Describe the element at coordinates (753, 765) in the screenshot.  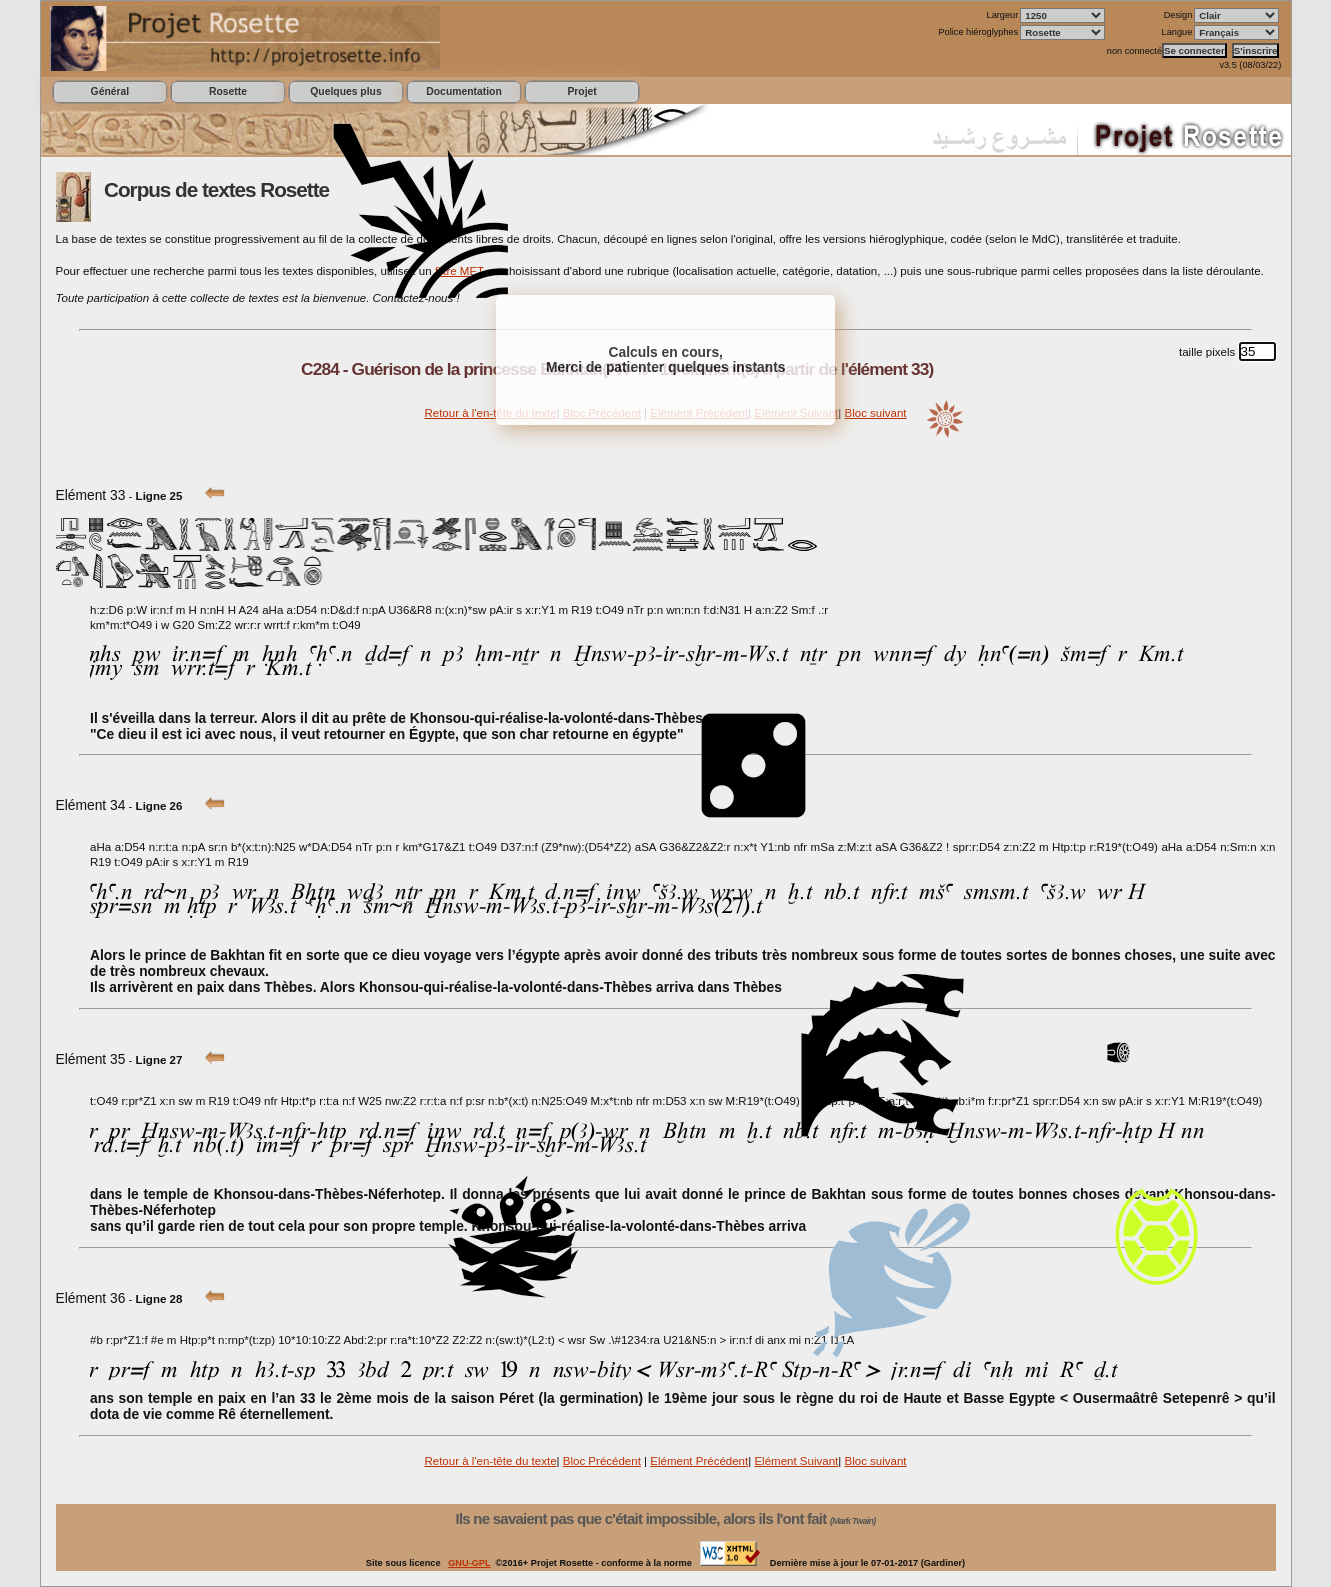
I see `roll the dice or randomize` at that location.